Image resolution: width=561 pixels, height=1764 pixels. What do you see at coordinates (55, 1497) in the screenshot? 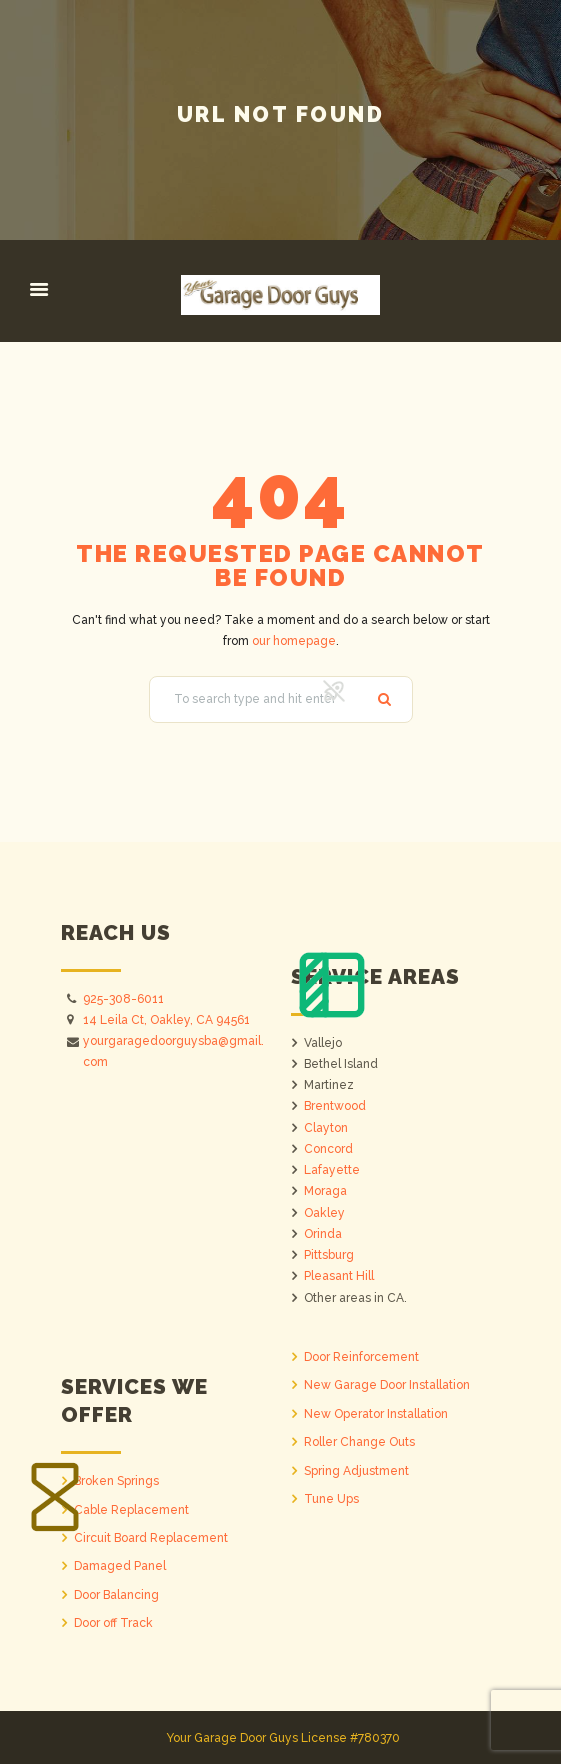
I see `indicates loading or processing in progress` at bounding box center [55, 1497].